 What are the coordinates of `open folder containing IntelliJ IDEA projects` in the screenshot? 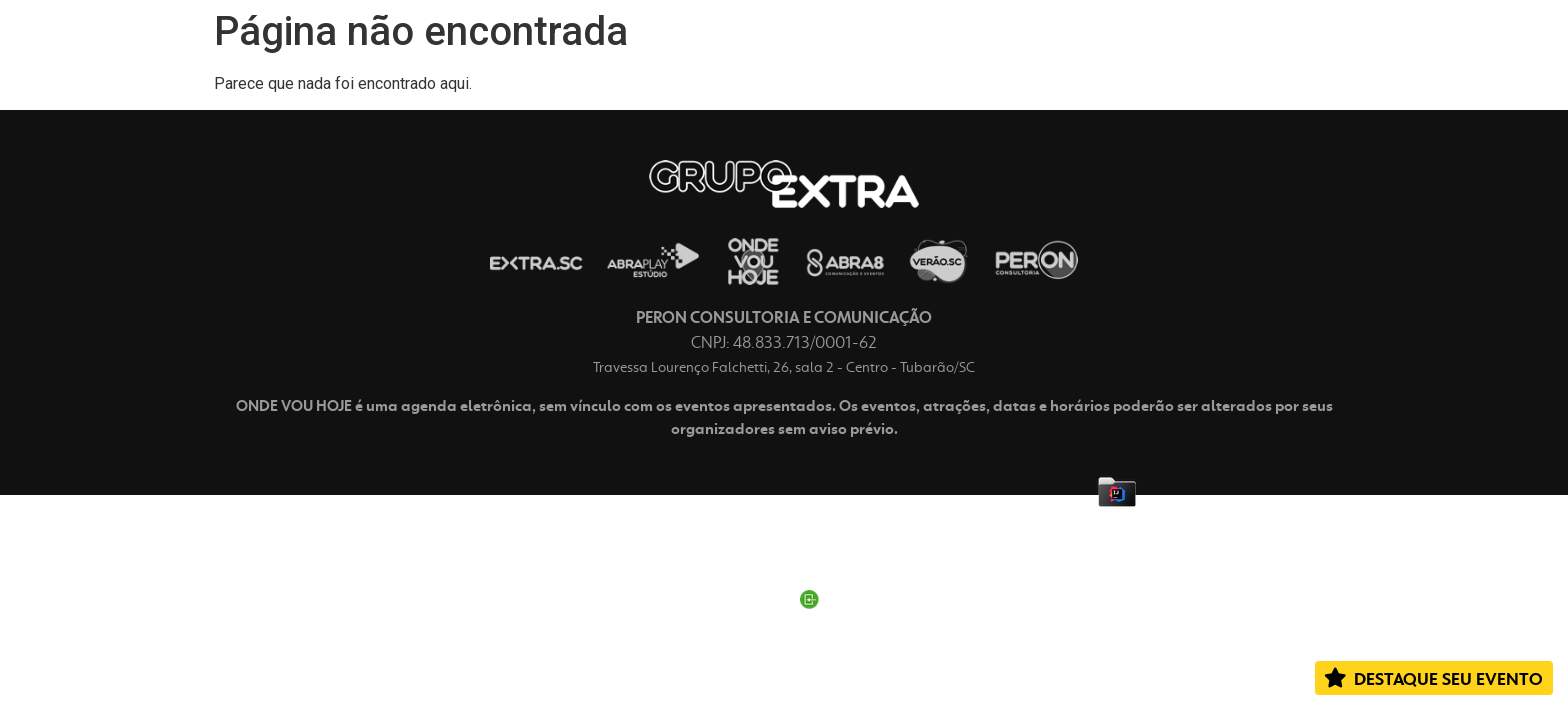 It's located at (1117, 493).